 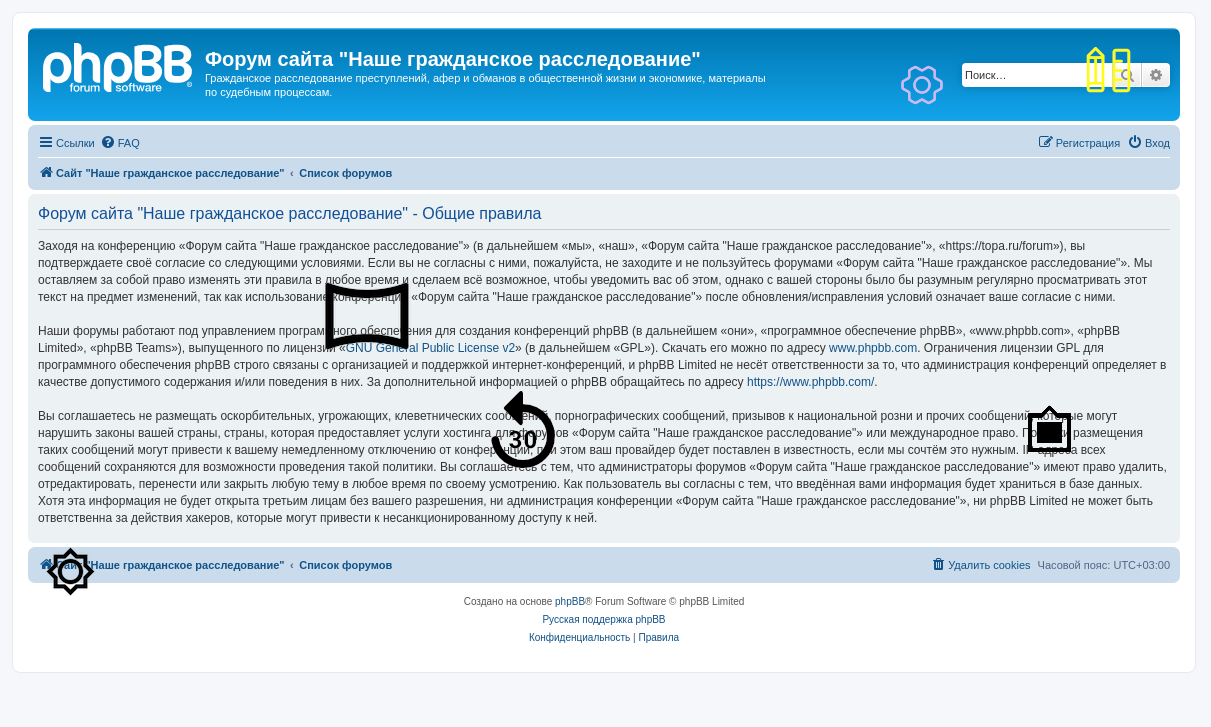 What do you see at coordinates (1049, 430) in the screenshot?
I see `view photo frame options` at bounding box center [1049, 430].